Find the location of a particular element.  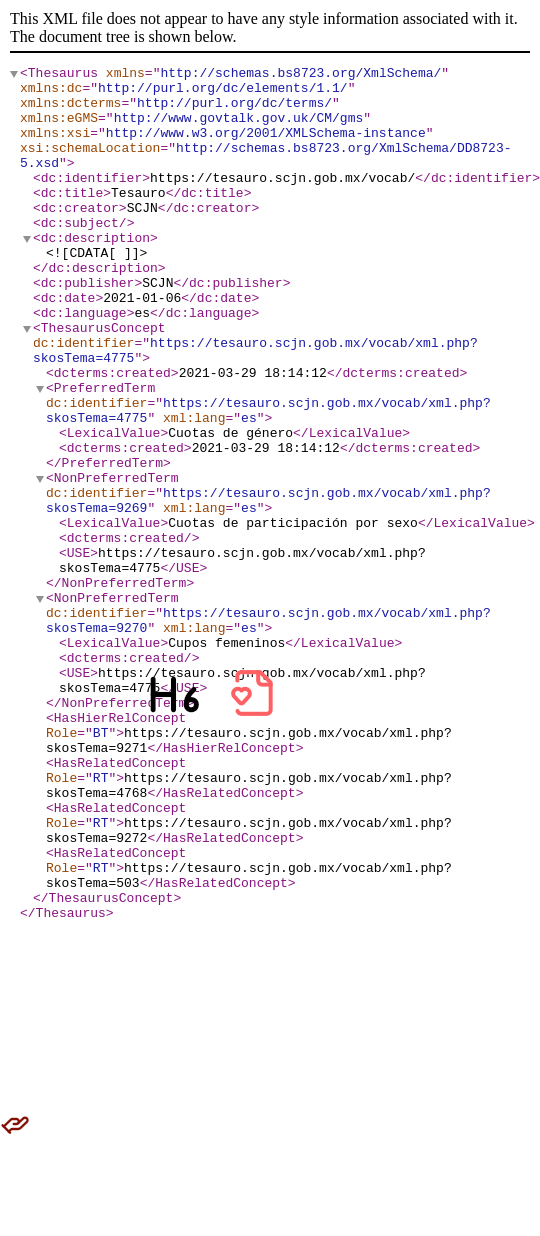

access help or support options is located at coordinates (15, 1124).